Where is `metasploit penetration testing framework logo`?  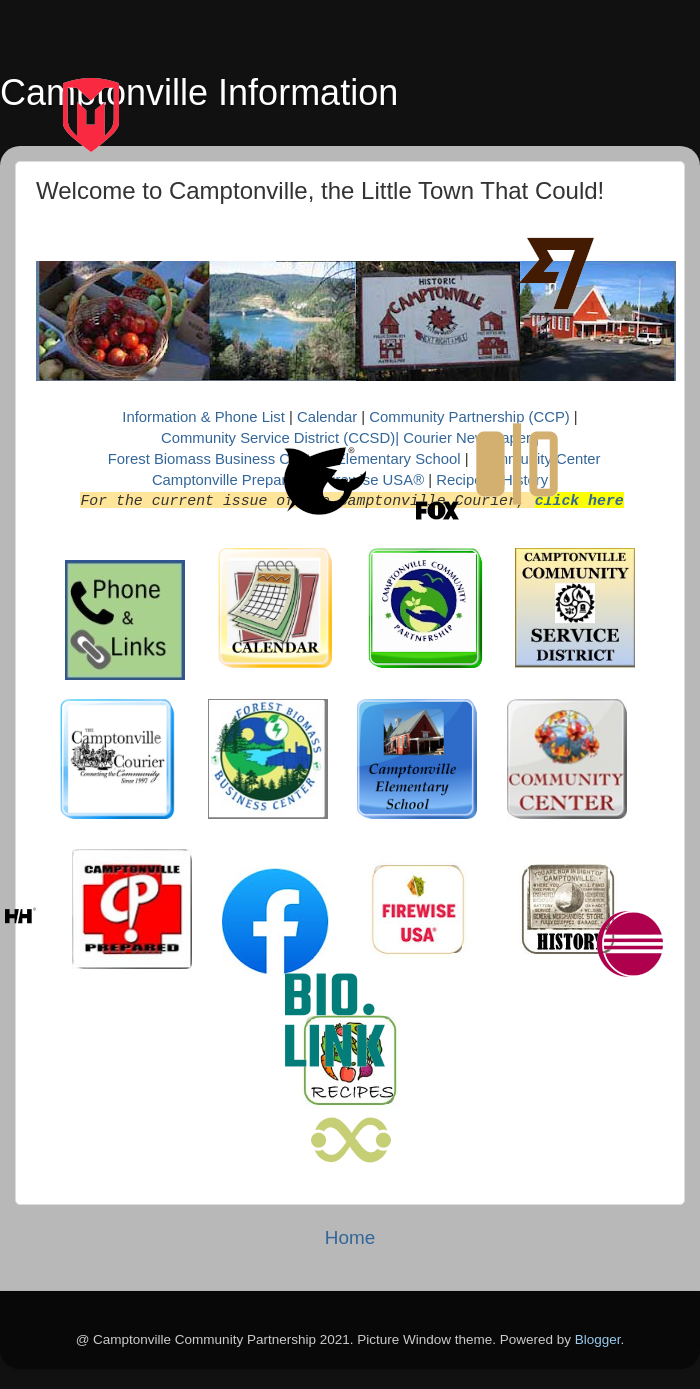
metasploit penetration testing framework logo is located at coordinates (91, 115).